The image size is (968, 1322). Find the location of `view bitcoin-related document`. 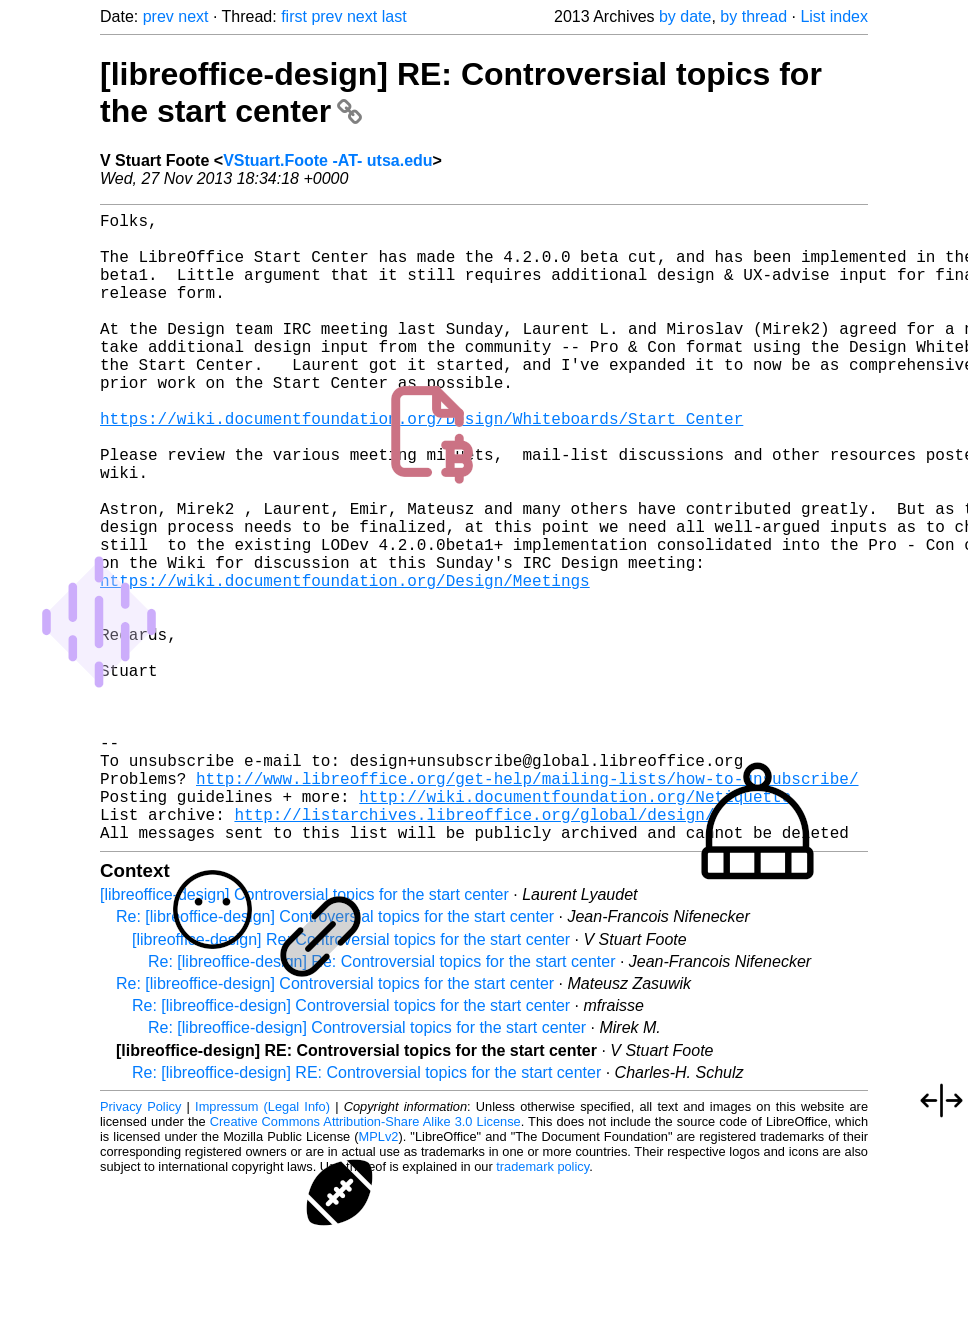

view bitcoin-related document is located at coordinates (427, 431).